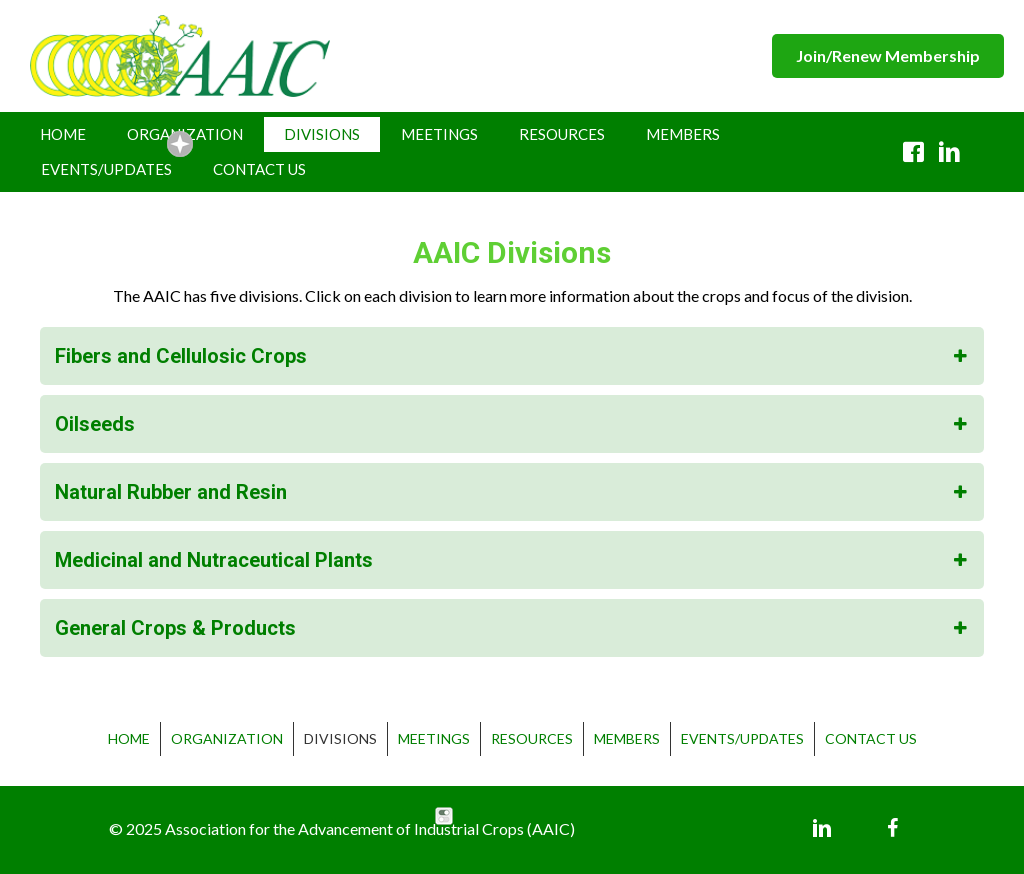 The image size is (1024, 874). I want to click on open gnome tweaks to customize system settings, so click(444, 816).